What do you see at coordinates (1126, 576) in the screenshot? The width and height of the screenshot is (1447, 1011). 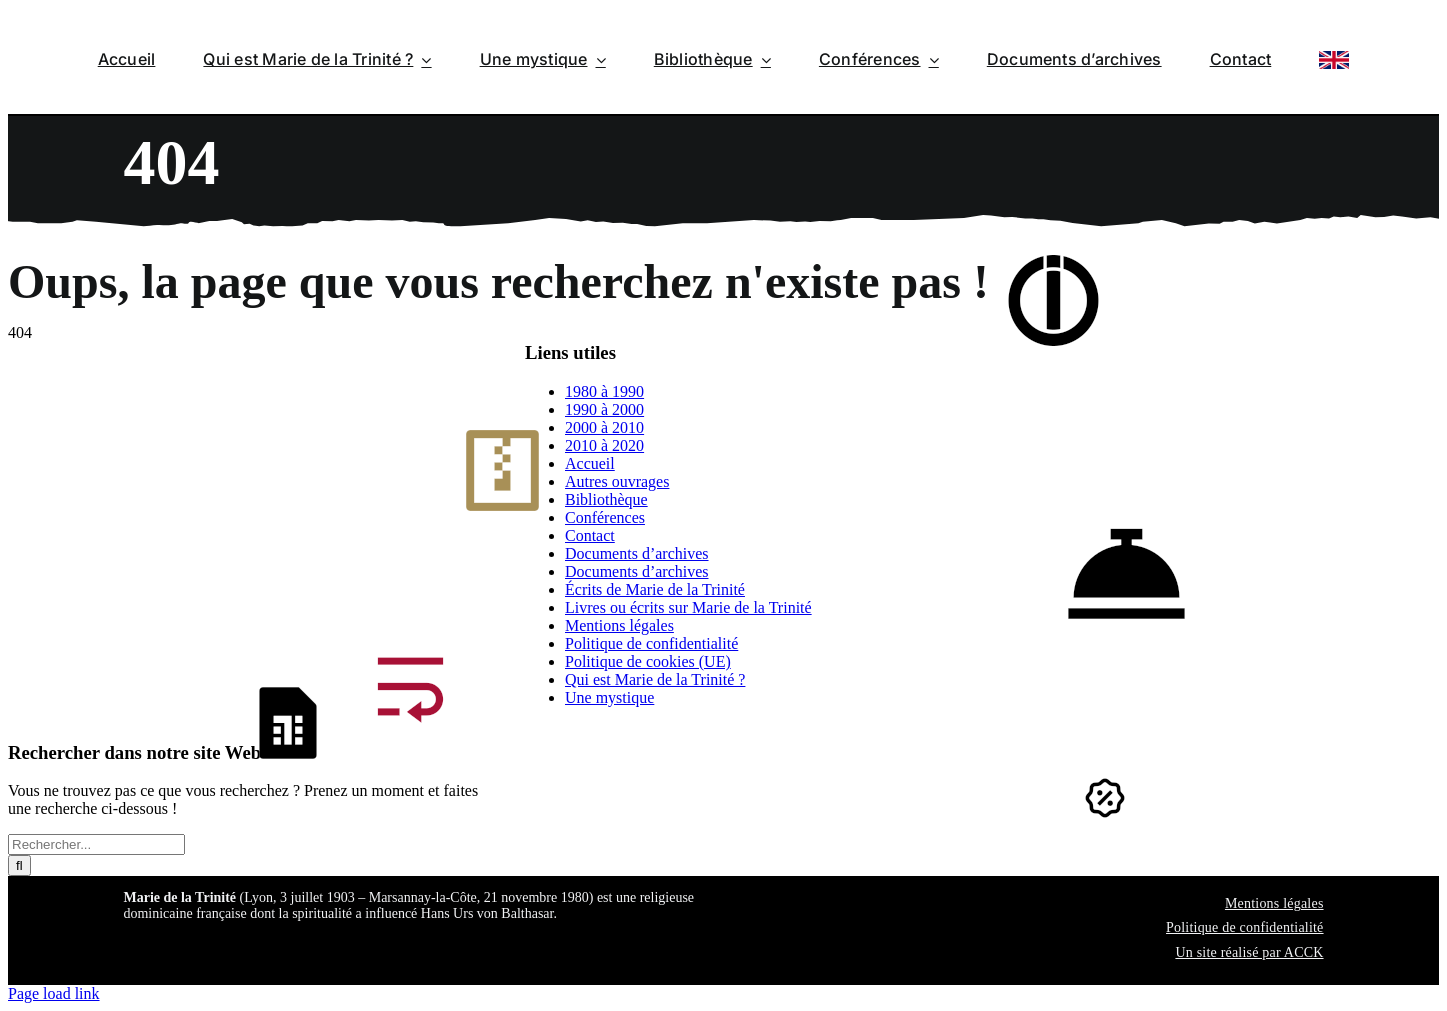 I see `request assistance or customer service` at bounding box center [1126, 576].